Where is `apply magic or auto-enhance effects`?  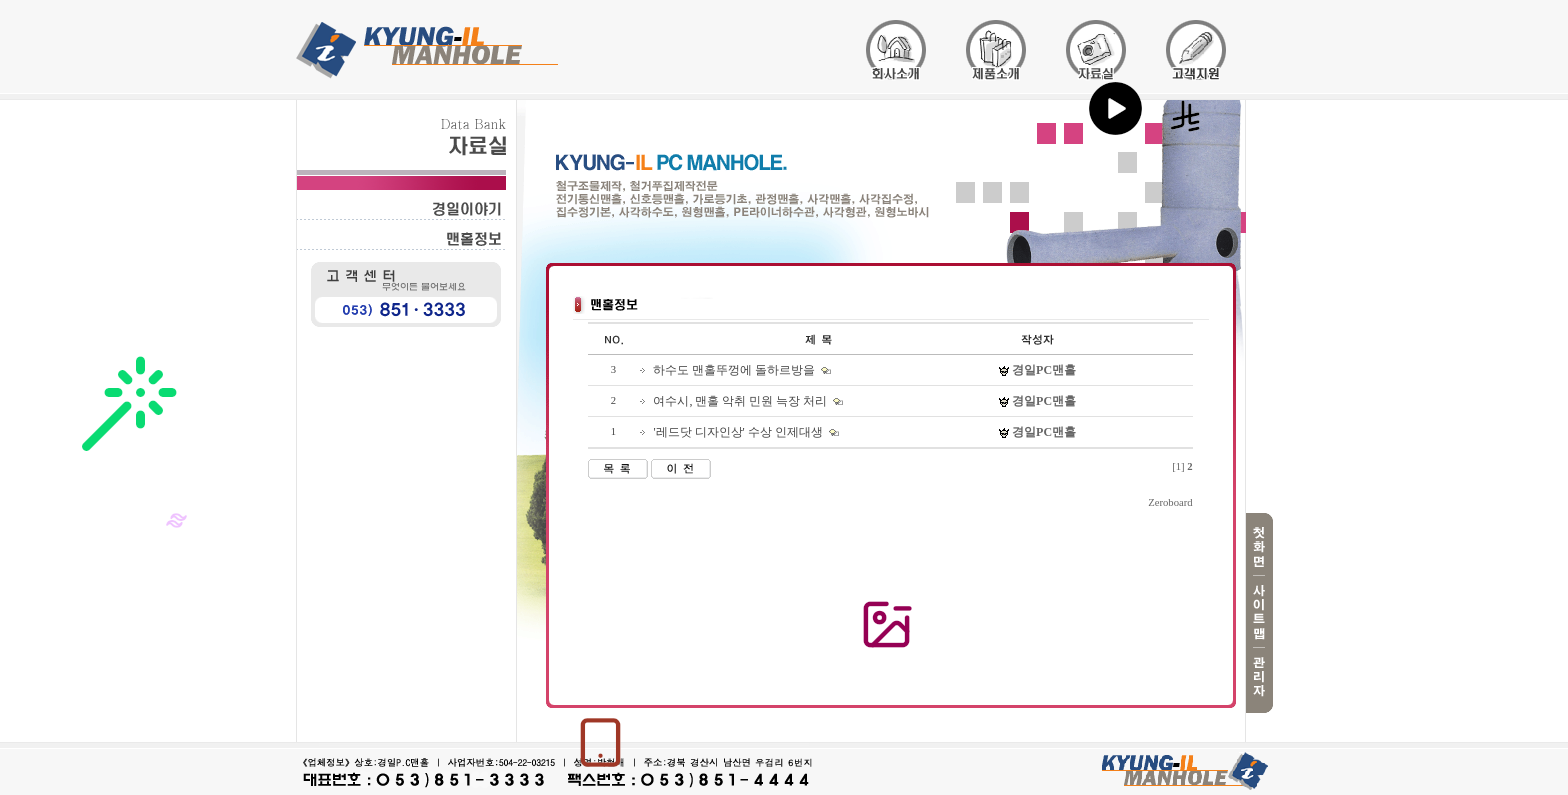
apply magic or auto-enhance effects is located at coordinates (127, 406).